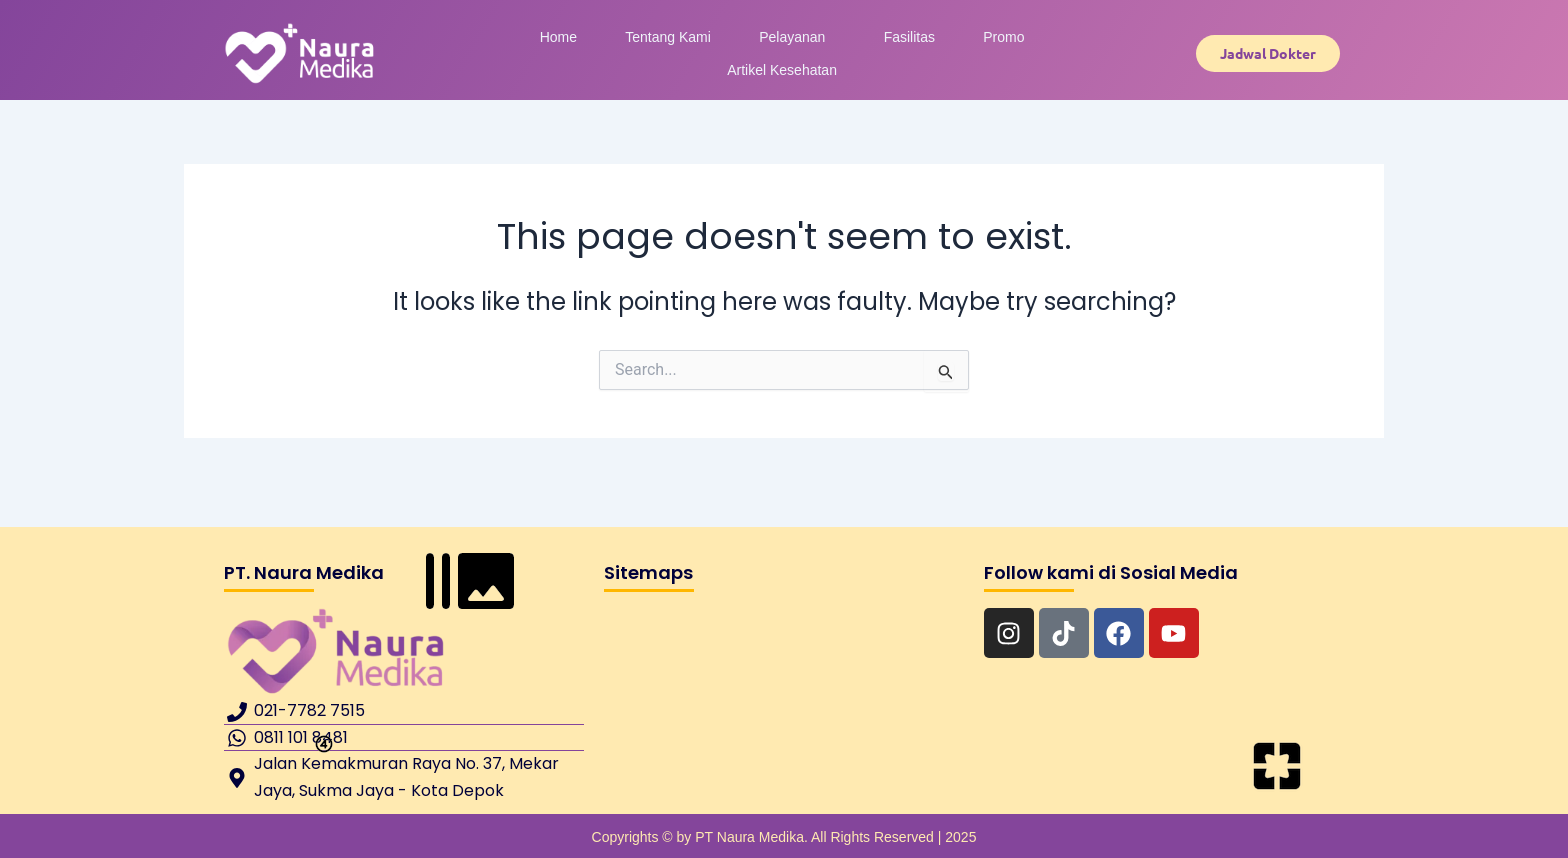 The width and height of the screenshot is (1568, 858). Describe the element at coordinates (1277, 766) in the screenshot. I see `access pages or documents` at that location.